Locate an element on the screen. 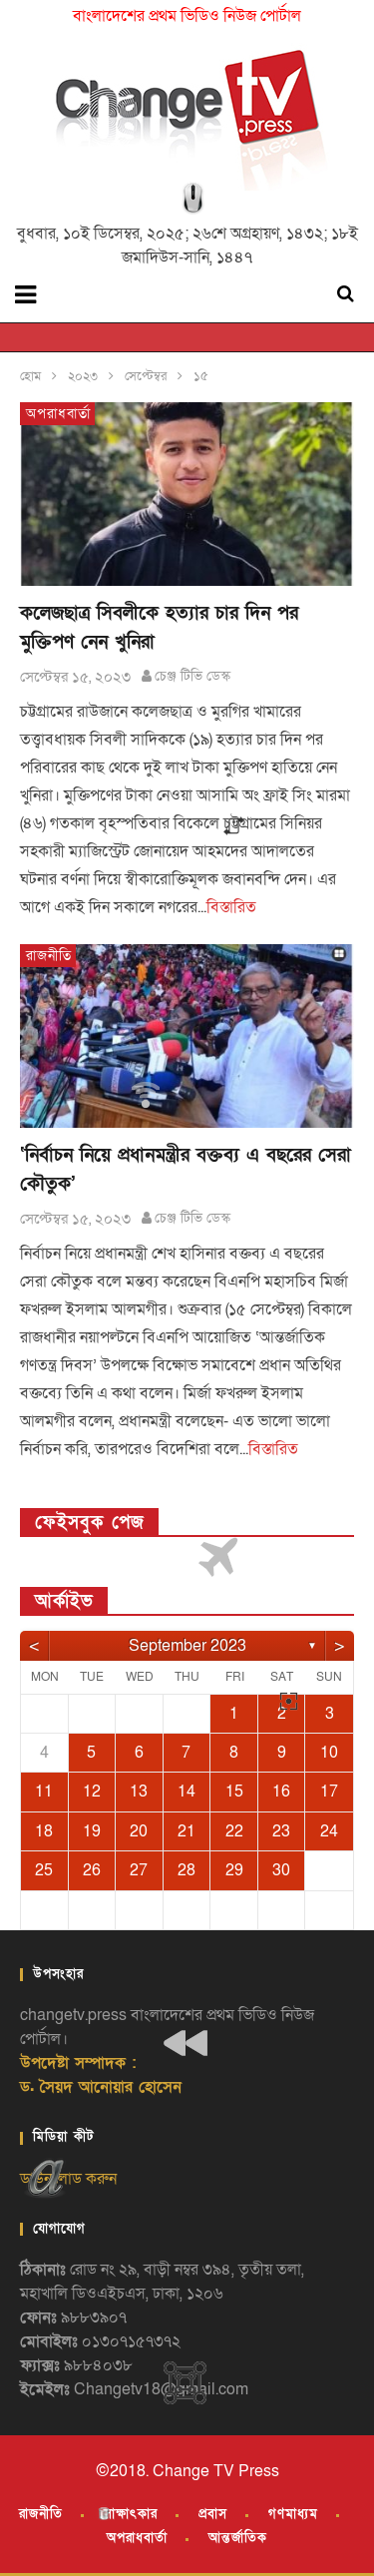  configure network proxy settings is located at coordinates (233, 825).